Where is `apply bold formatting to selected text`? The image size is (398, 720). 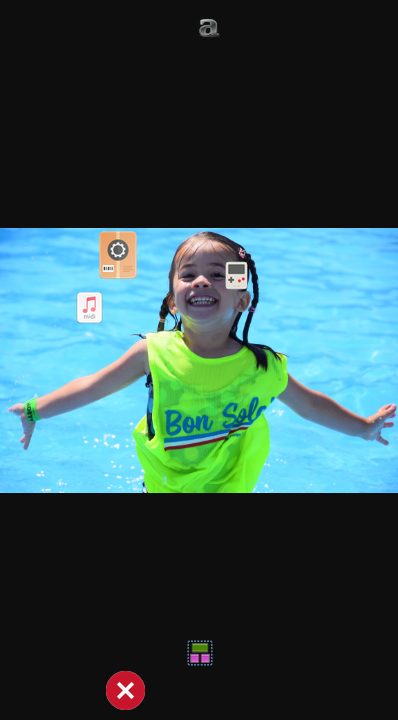
apply bold formatting to selected text is located at coordinates (209, 28).